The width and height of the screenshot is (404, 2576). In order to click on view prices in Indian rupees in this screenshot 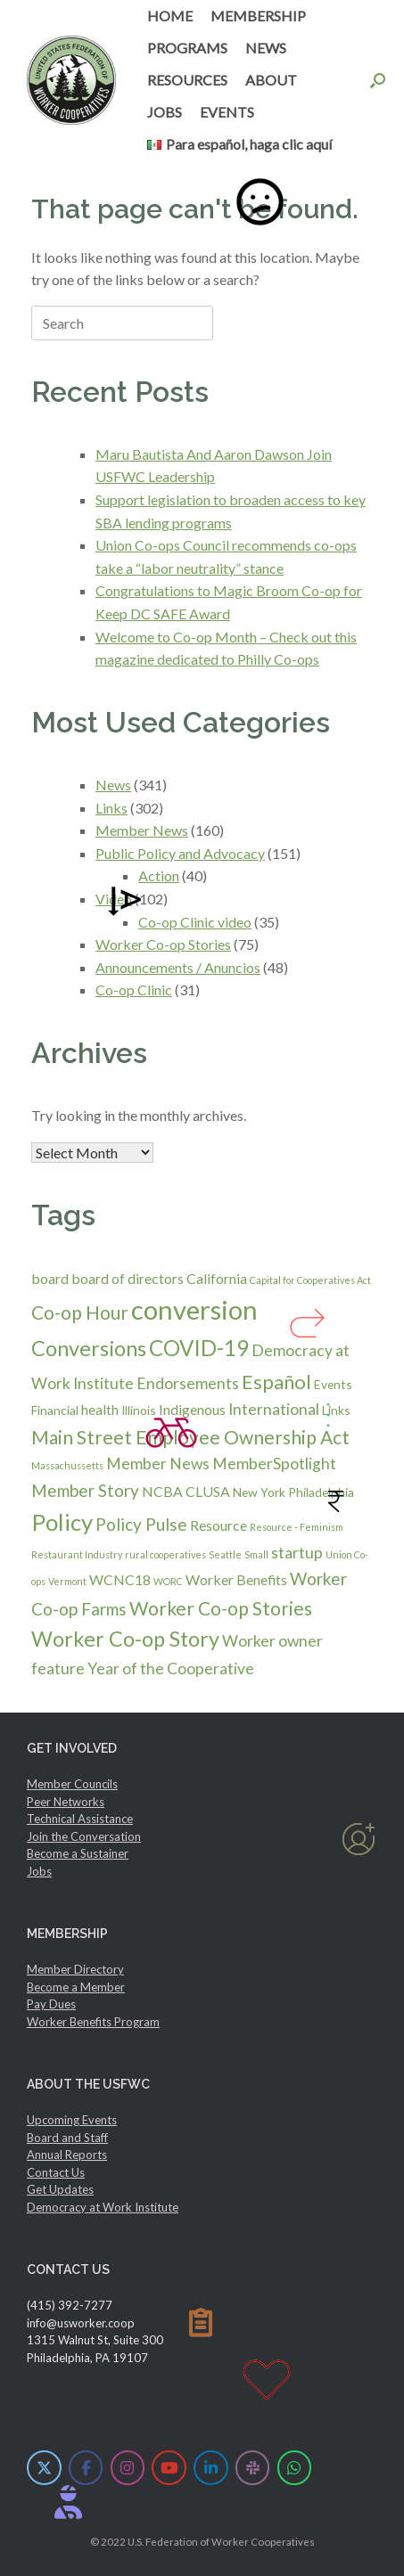, I will do `click(334, 1501)`.